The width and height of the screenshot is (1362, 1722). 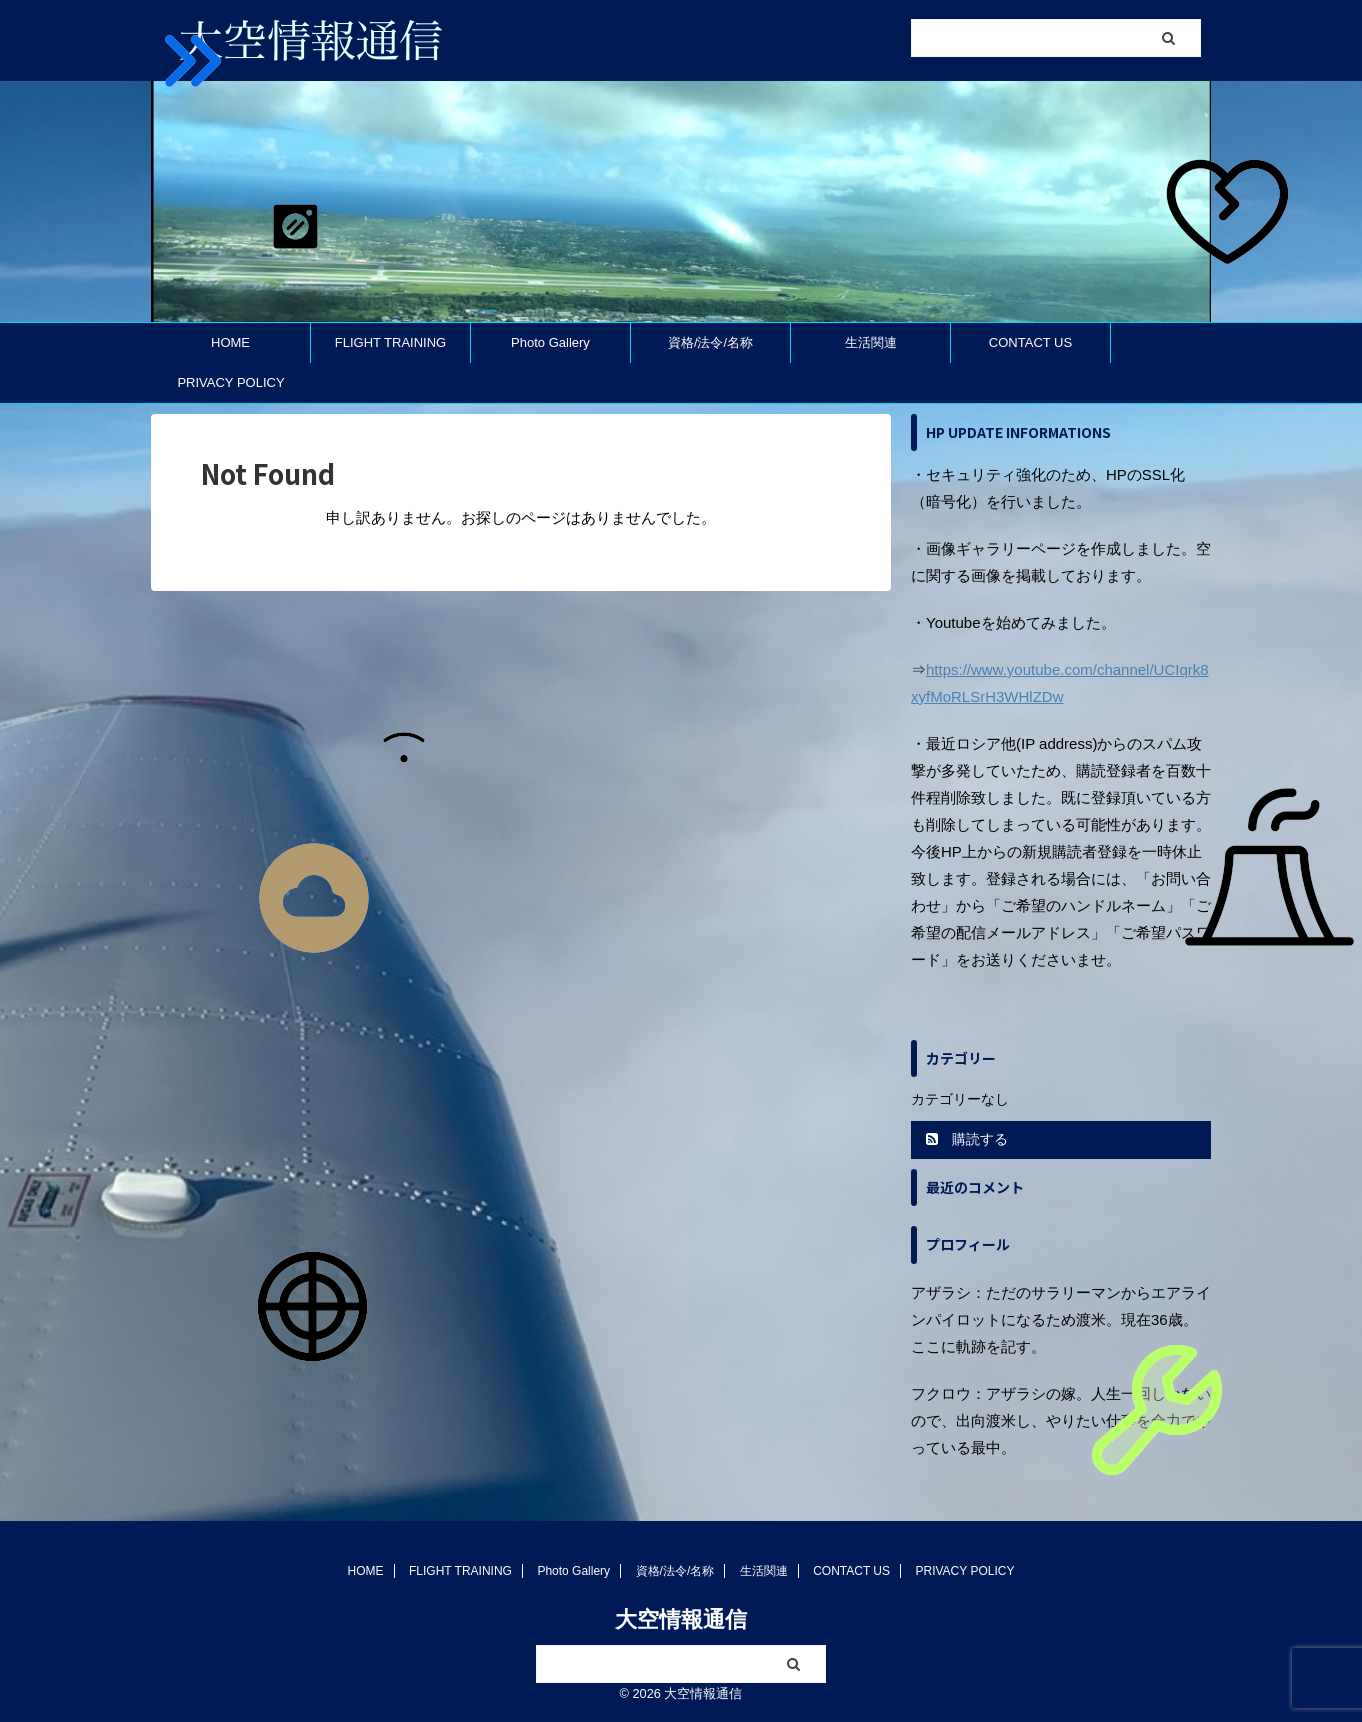 I want to click on view nuclear power plant information, so click(x=1269, y=878).